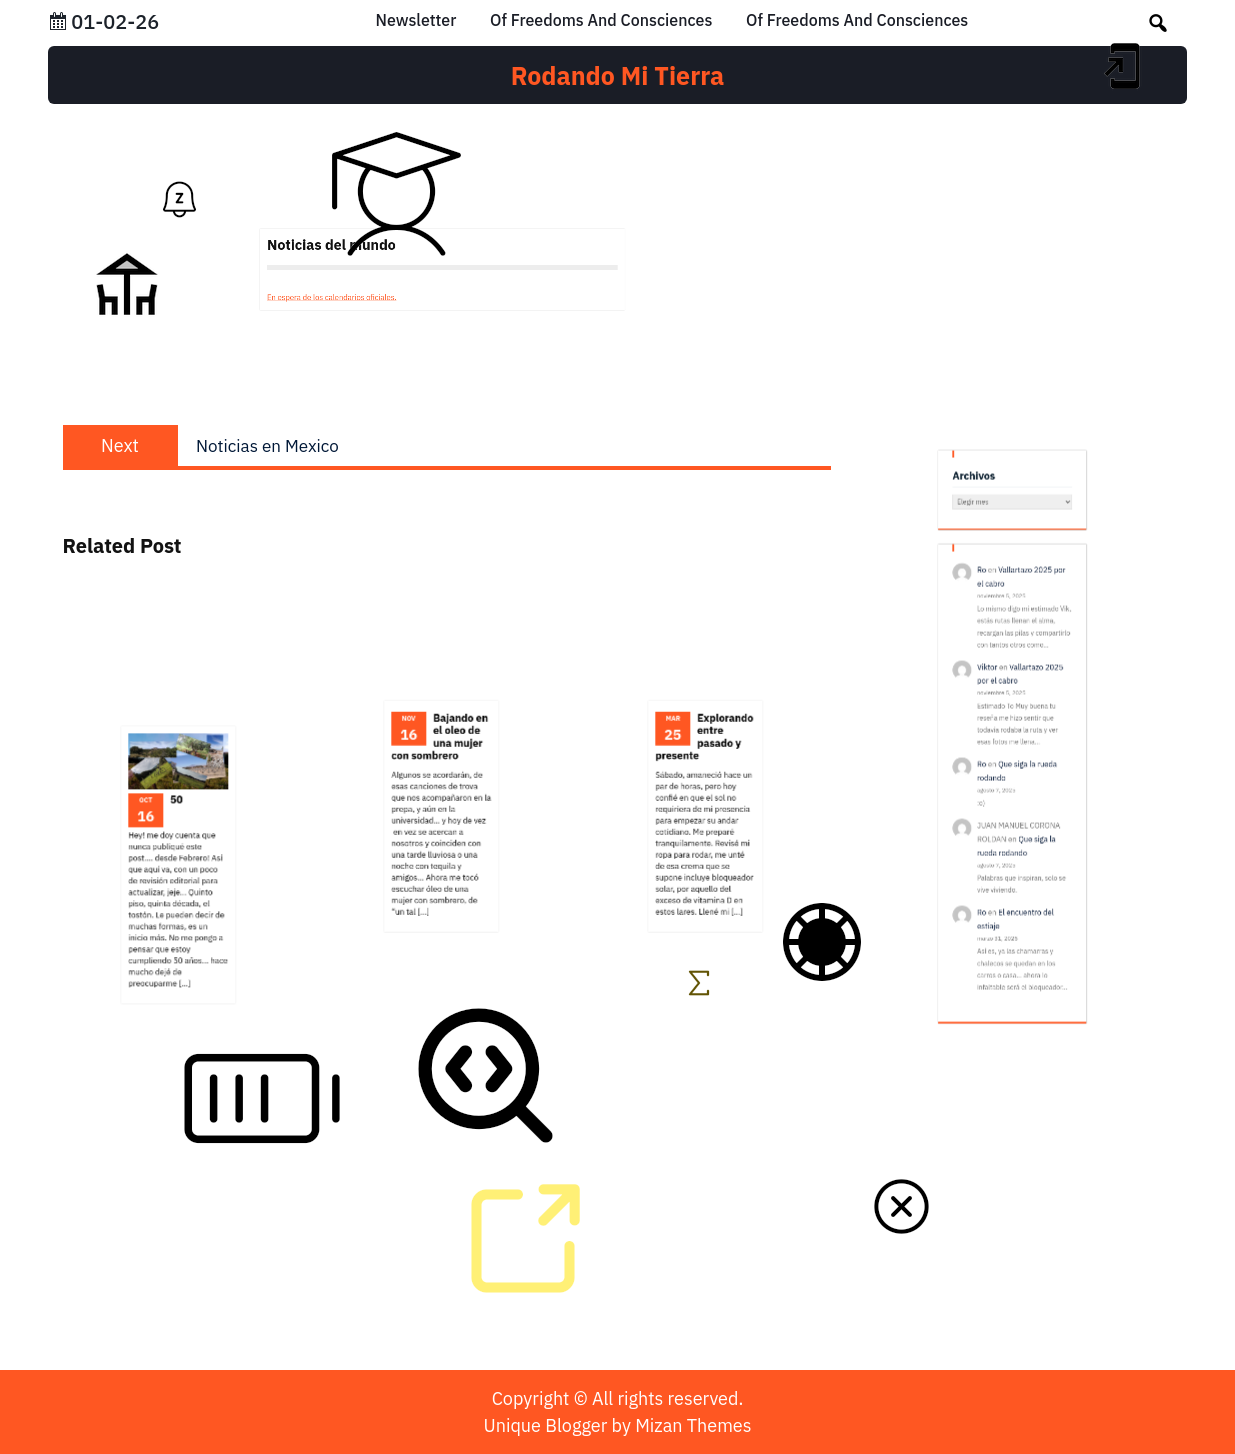  I want to click on add this page or app to your home screen, so click(1123, 66).